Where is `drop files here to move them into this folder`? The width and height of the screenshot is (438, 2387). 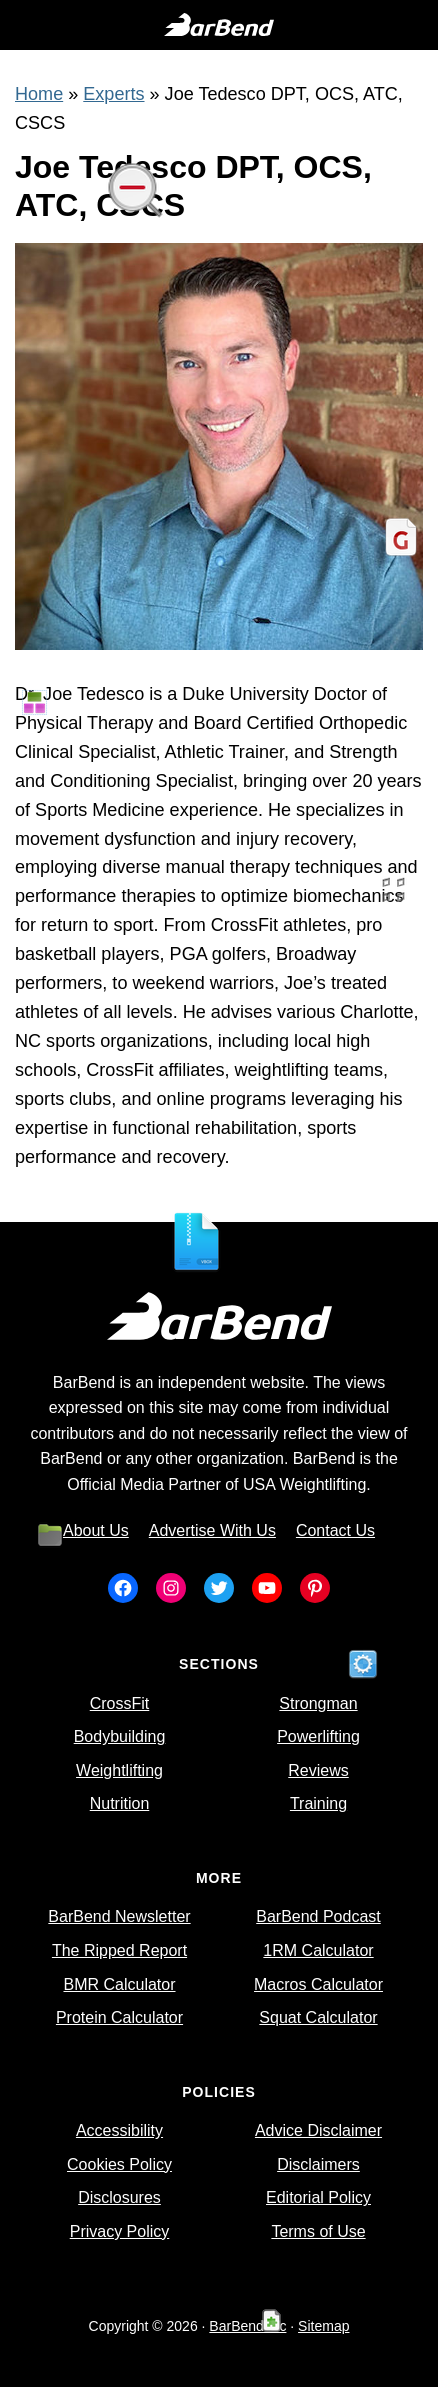
drop files here to move them into this folder is located at coordinates (50, 1535).